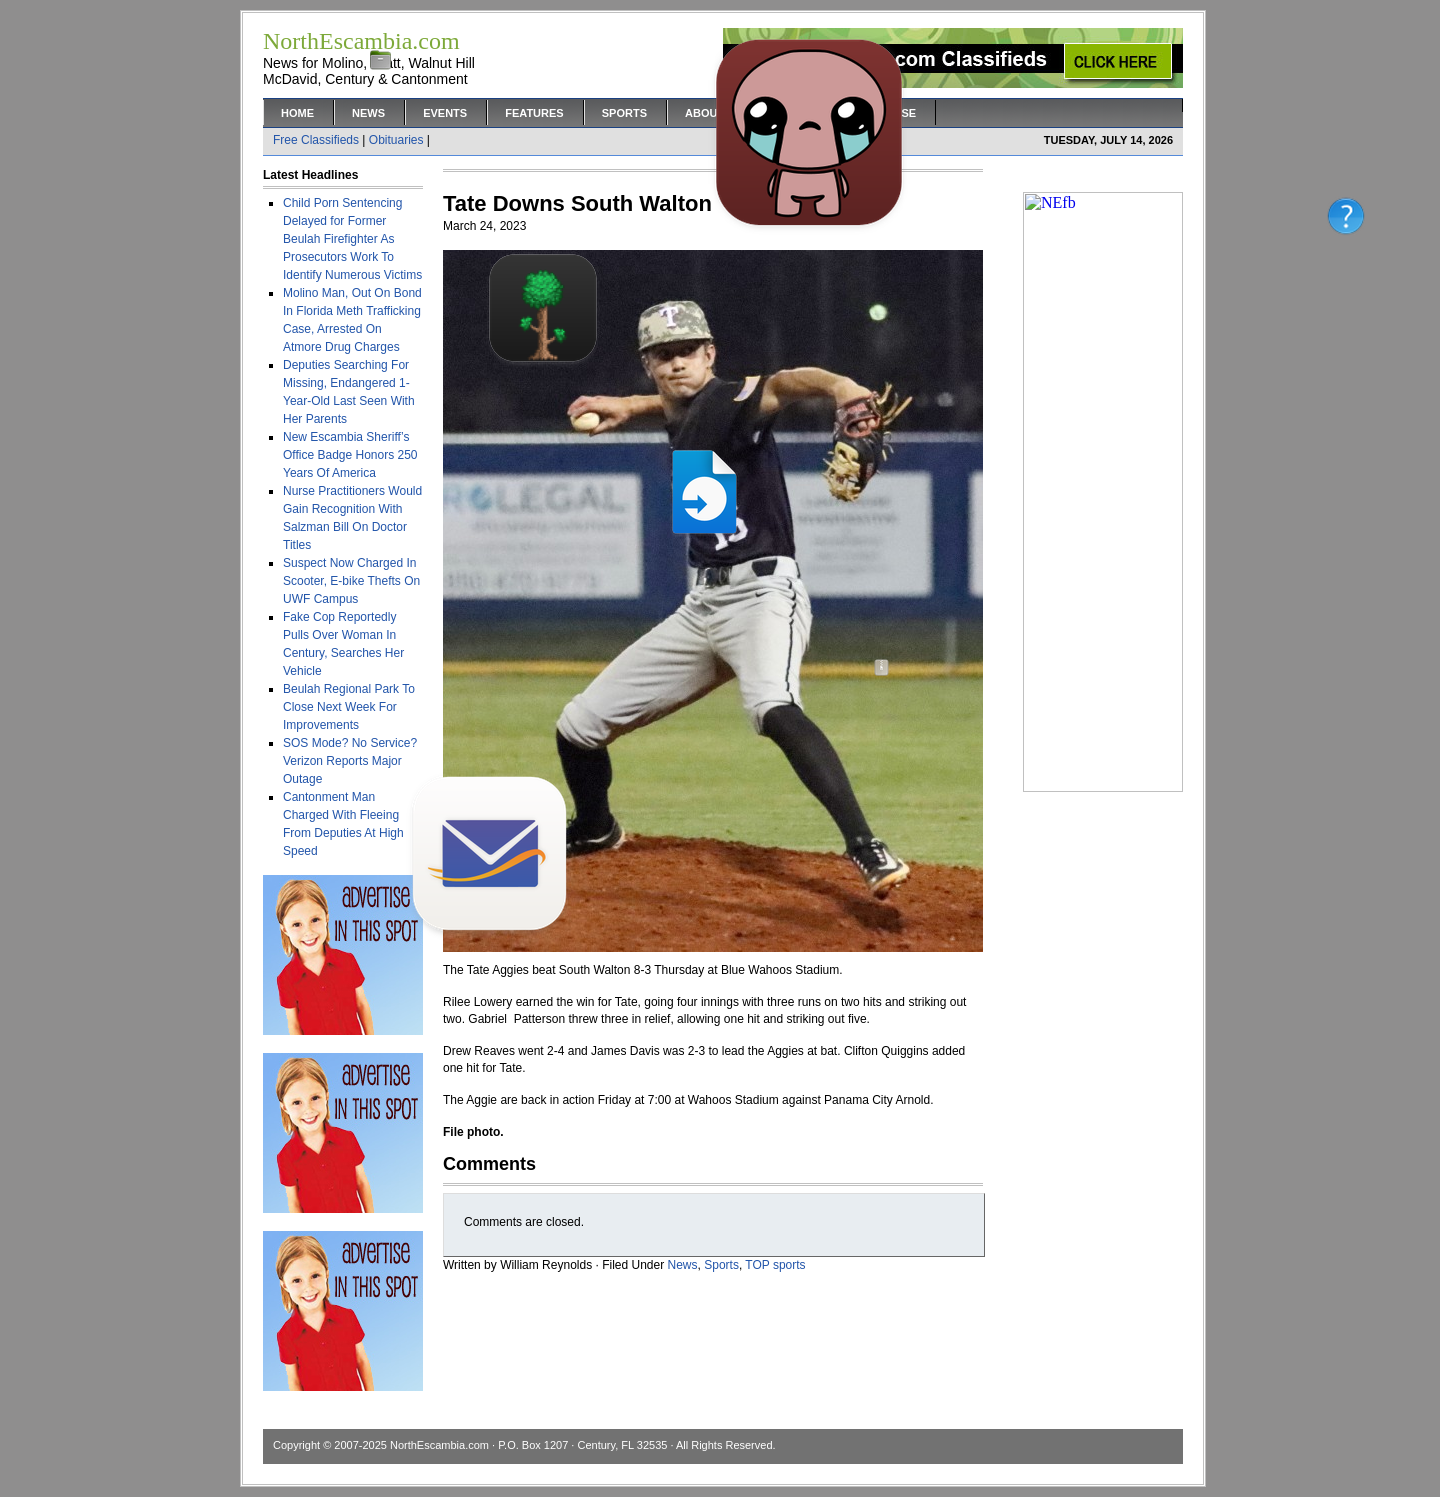 This screenshot has width=1440, height=1497. Describe the element at coordinates (543, 308) in the screenshot. I see `launch Terraria game` at that location.